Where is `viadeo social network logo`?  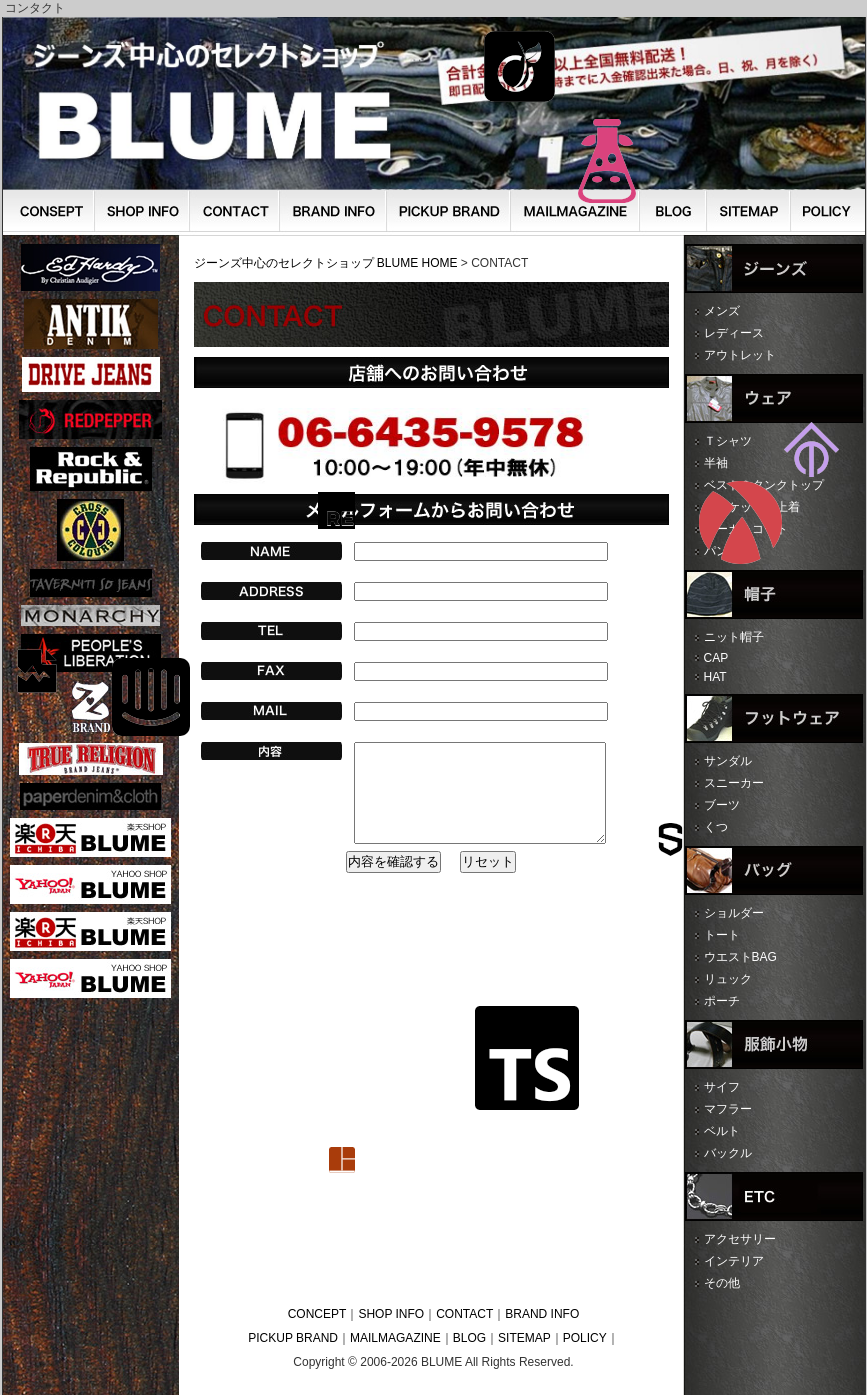 viadeo social network logo is located at coordinates (519, 66).